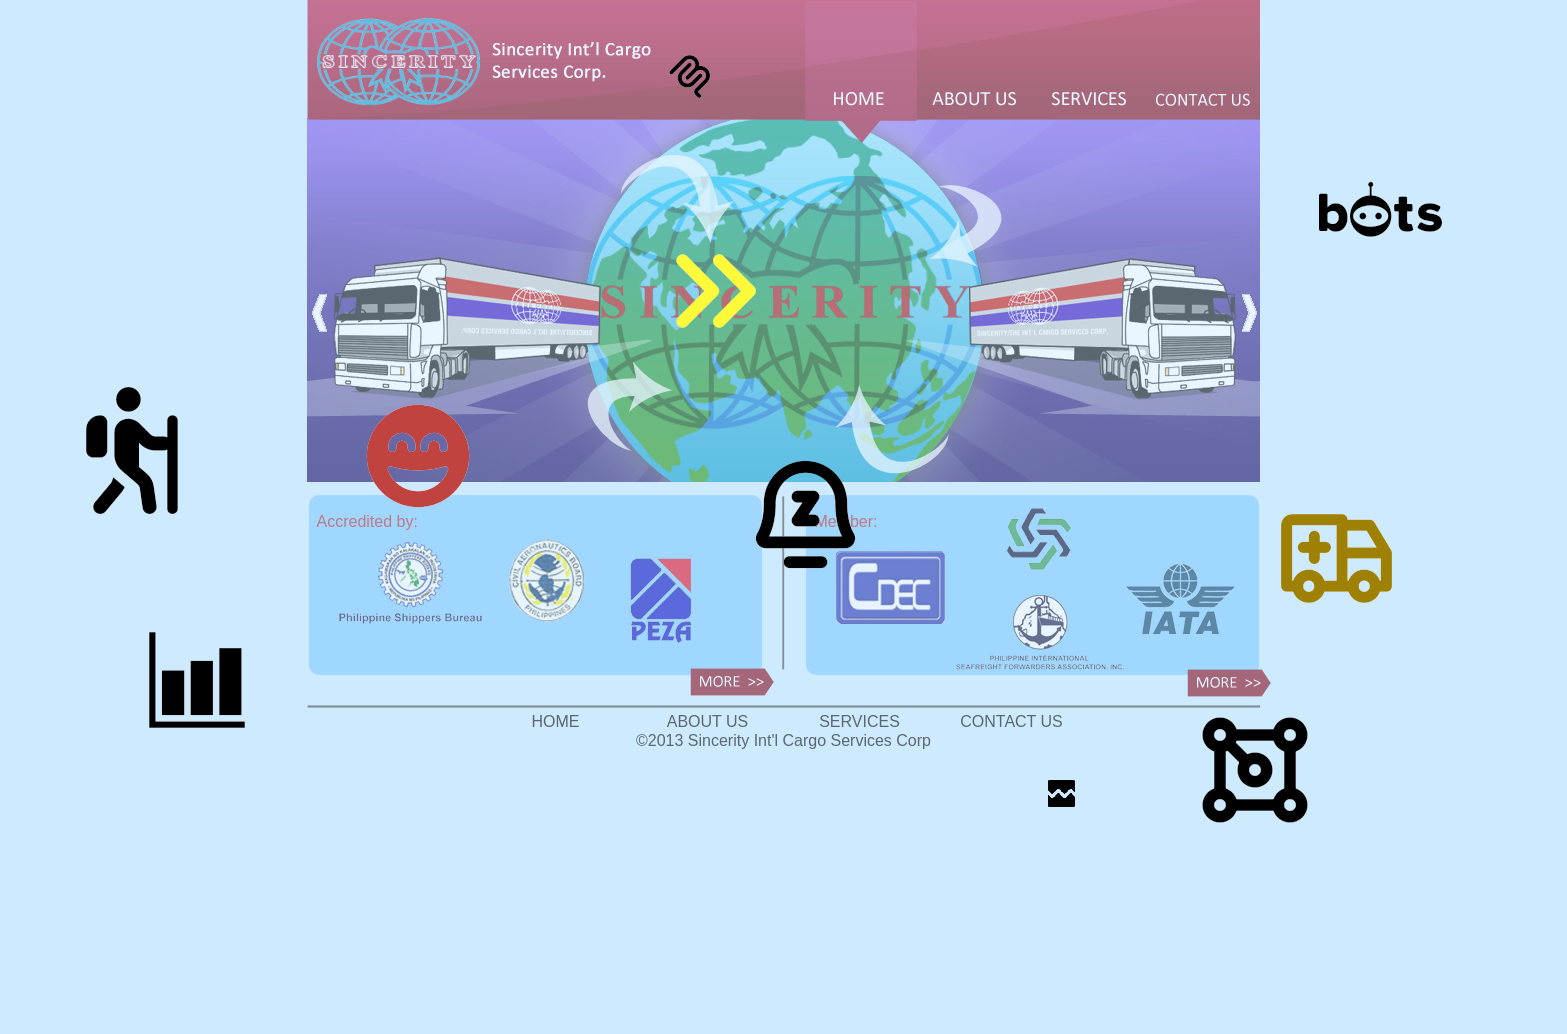 The width and height of the screenshot is (1567, 1034). Describe the element at coordinates (805, 514) in the screenshot. I see `snooze notifications` at that location.